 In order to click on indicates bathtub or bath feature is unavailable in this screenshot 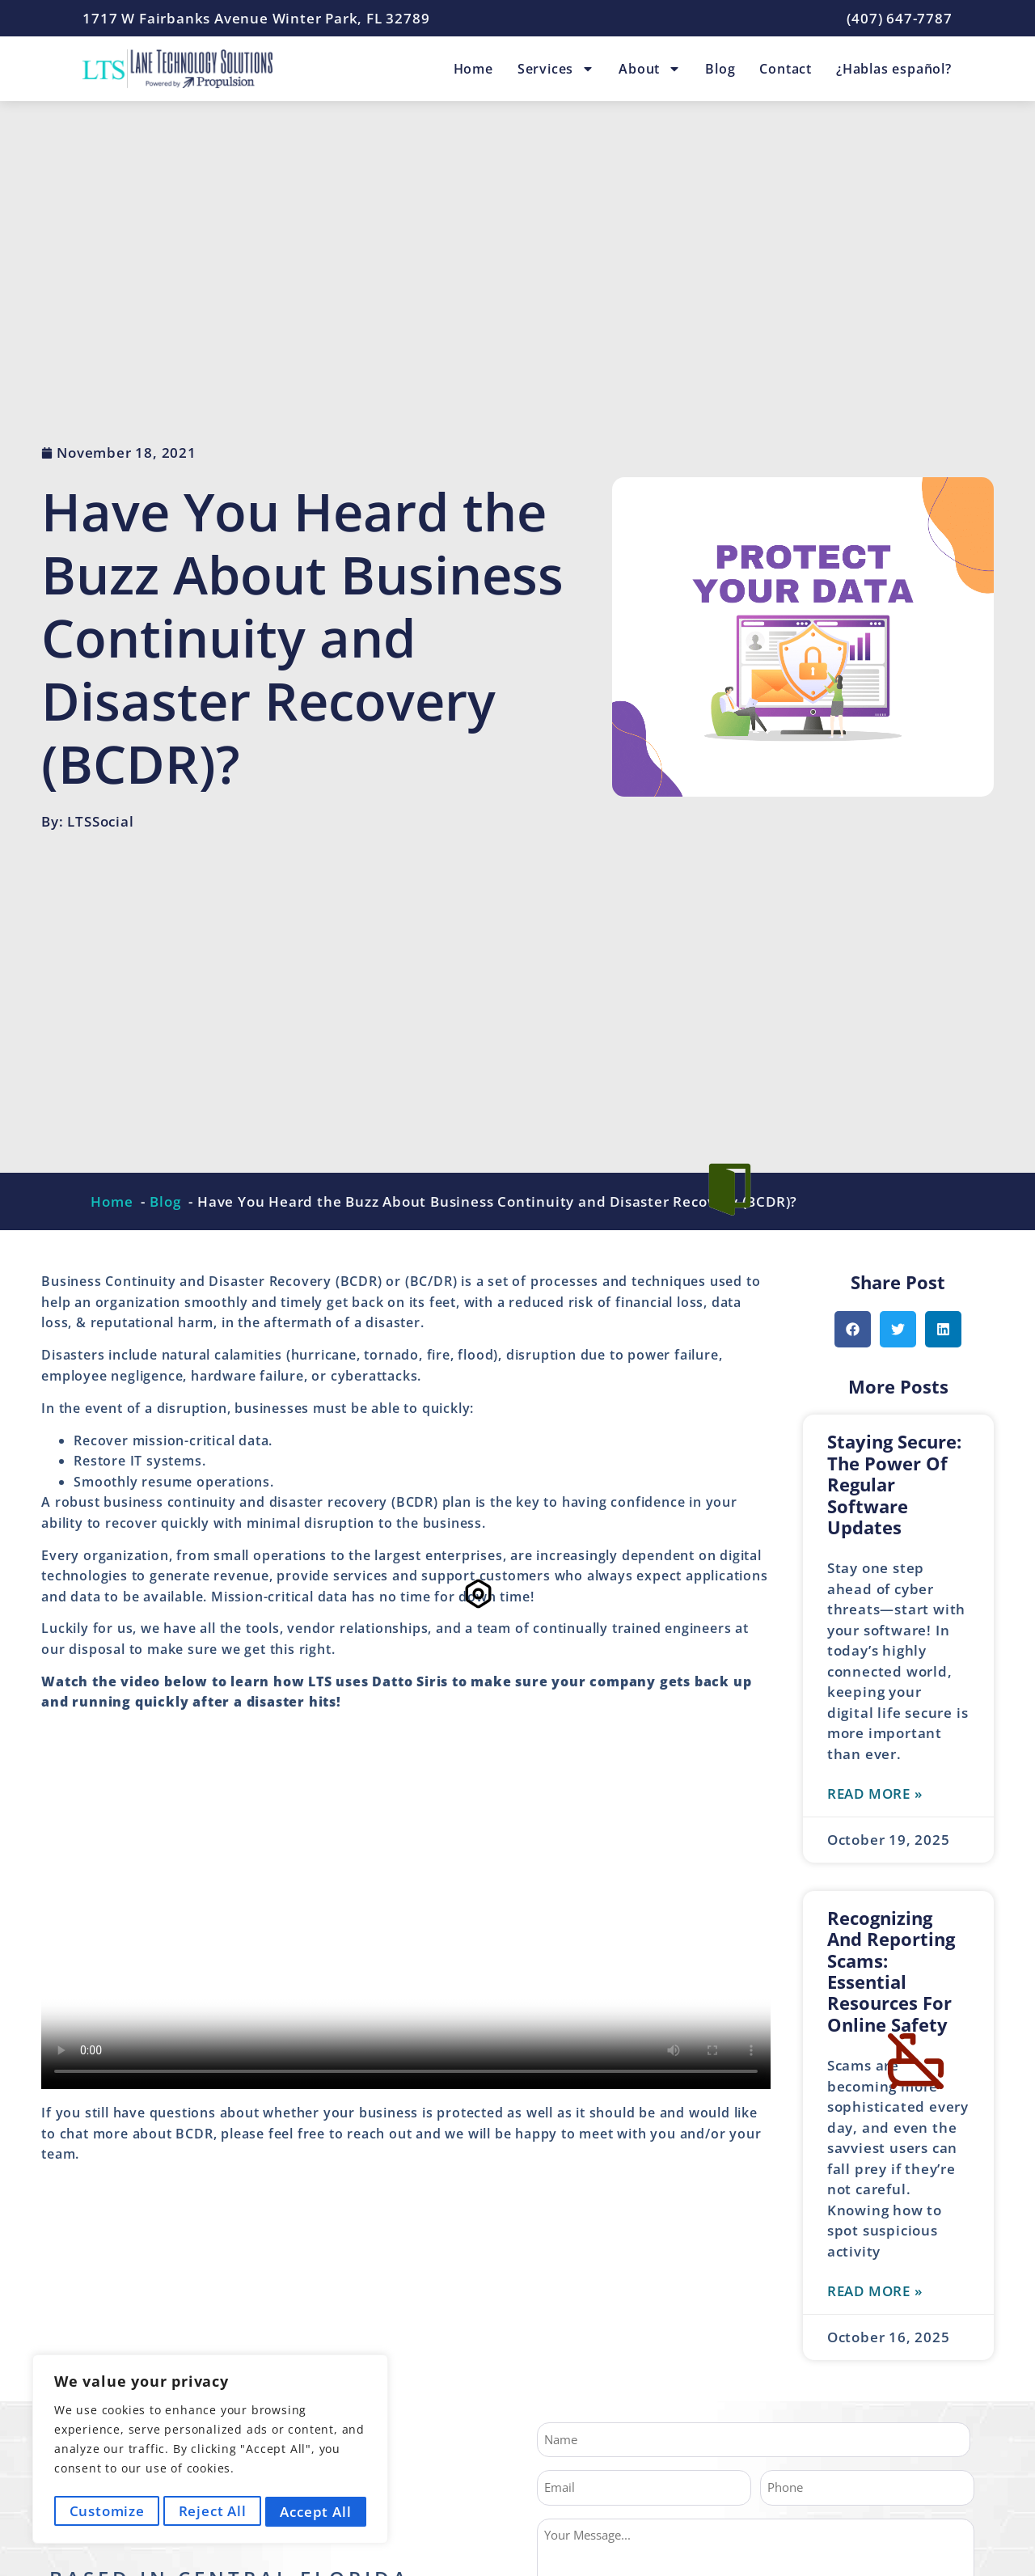, I will do `click(915, 2061)`.